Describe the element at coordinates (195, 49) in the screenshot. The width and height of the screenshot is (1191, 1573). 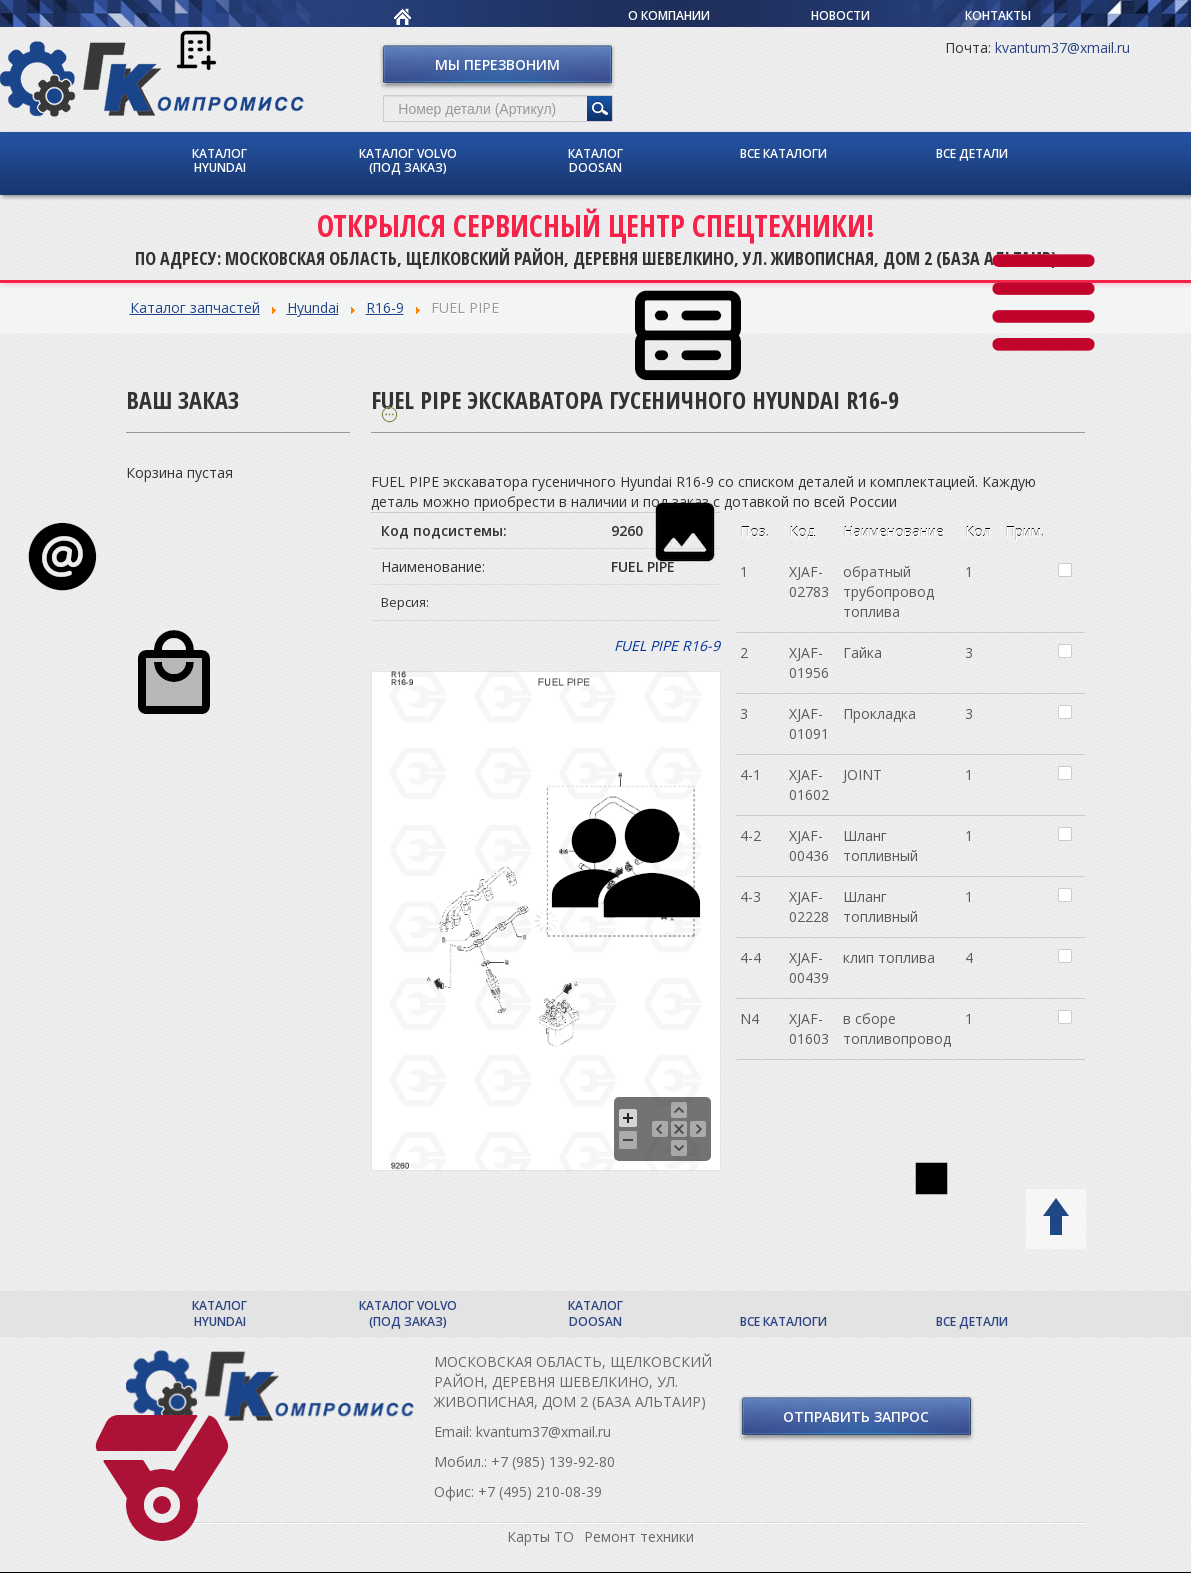
I see `add a new building or property` at that location.